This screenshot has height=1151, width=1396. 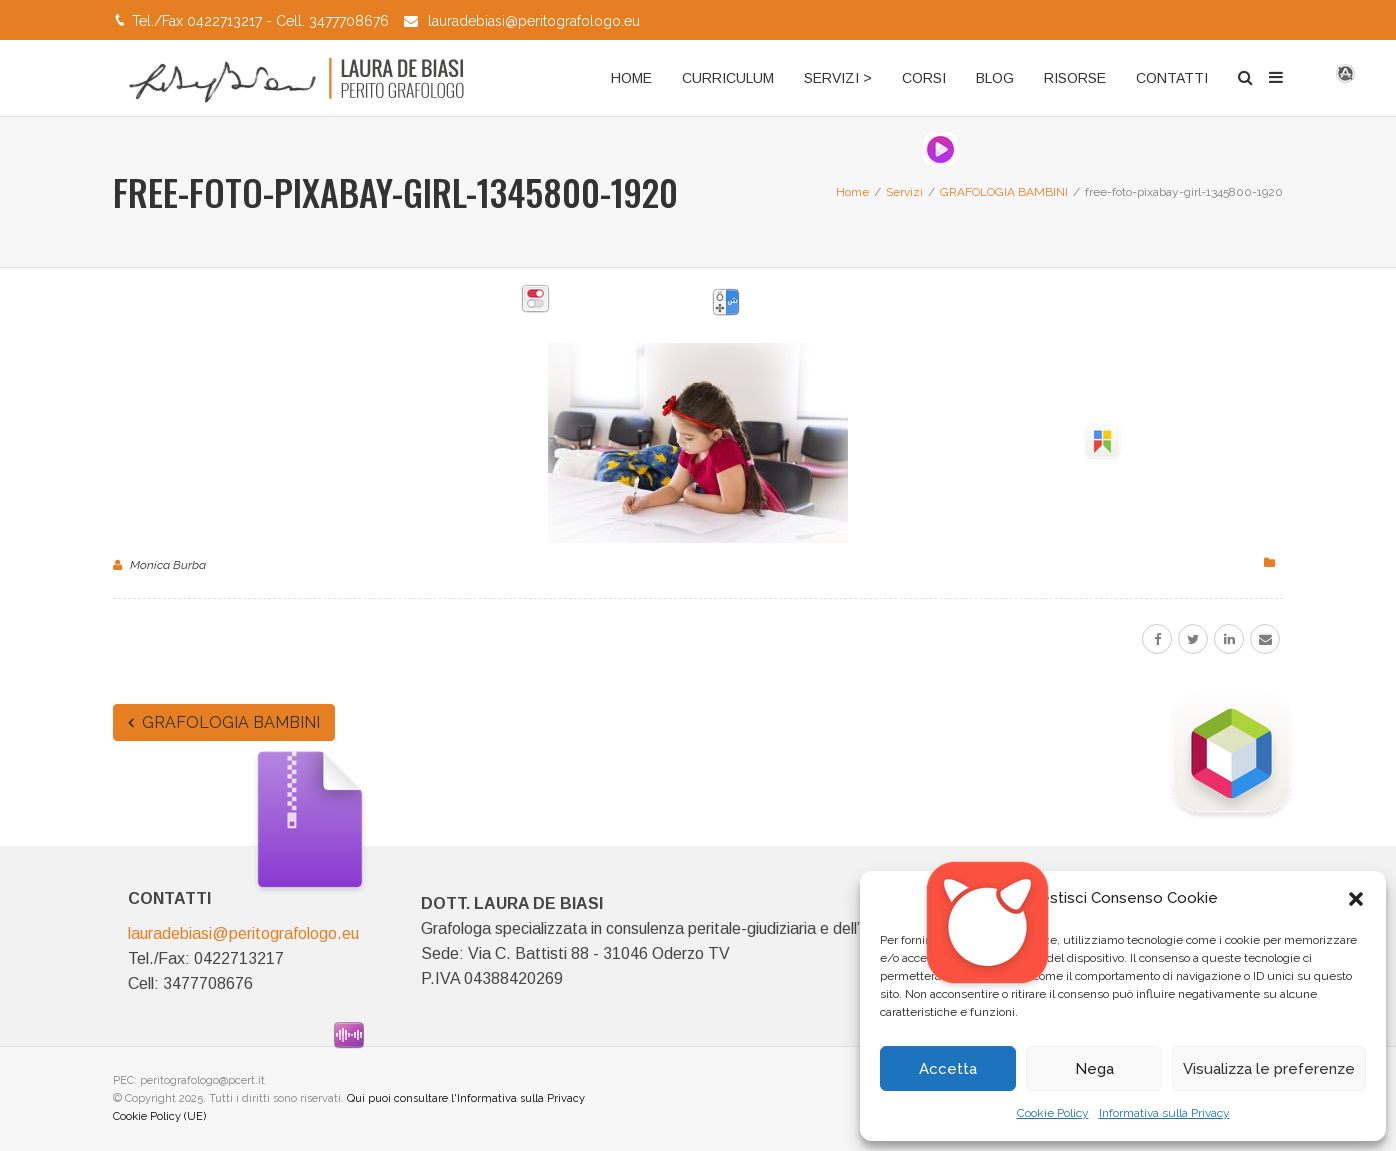 I want to click on open gnome characters app, so click(x=726, y=302).